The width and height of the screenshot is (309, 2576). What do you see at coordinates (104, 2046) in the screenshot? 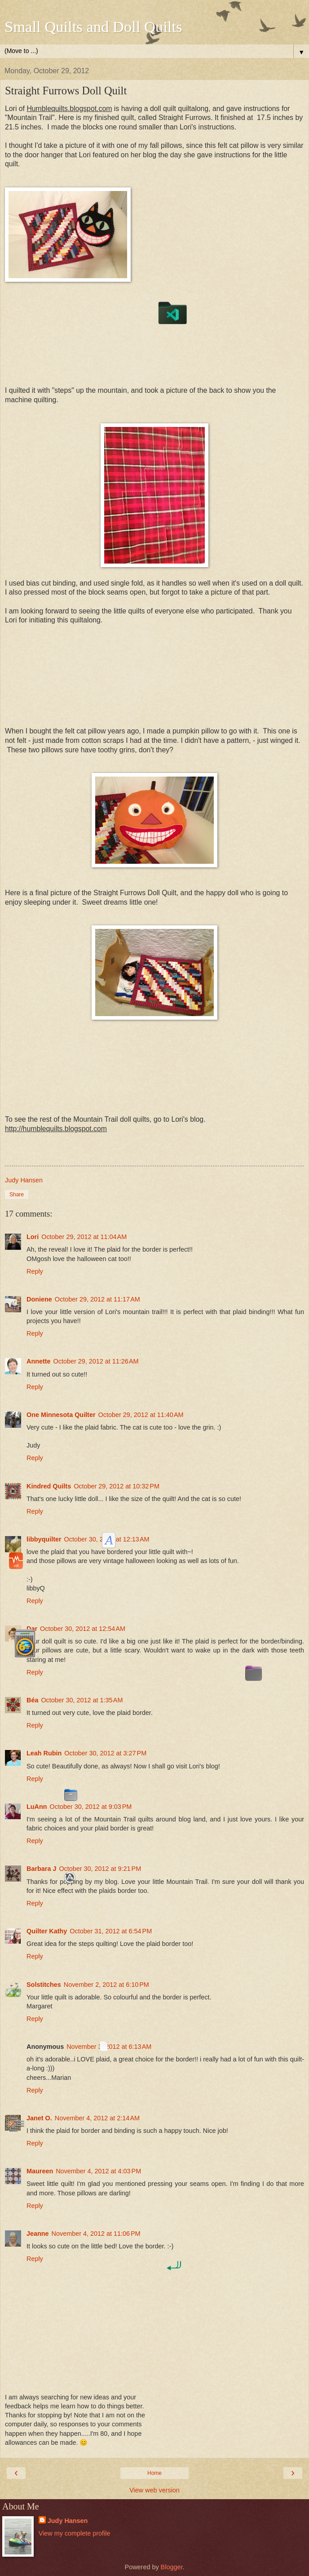
I see `indicates an empty or zero-byte file` at bounding box center [104, 2046].